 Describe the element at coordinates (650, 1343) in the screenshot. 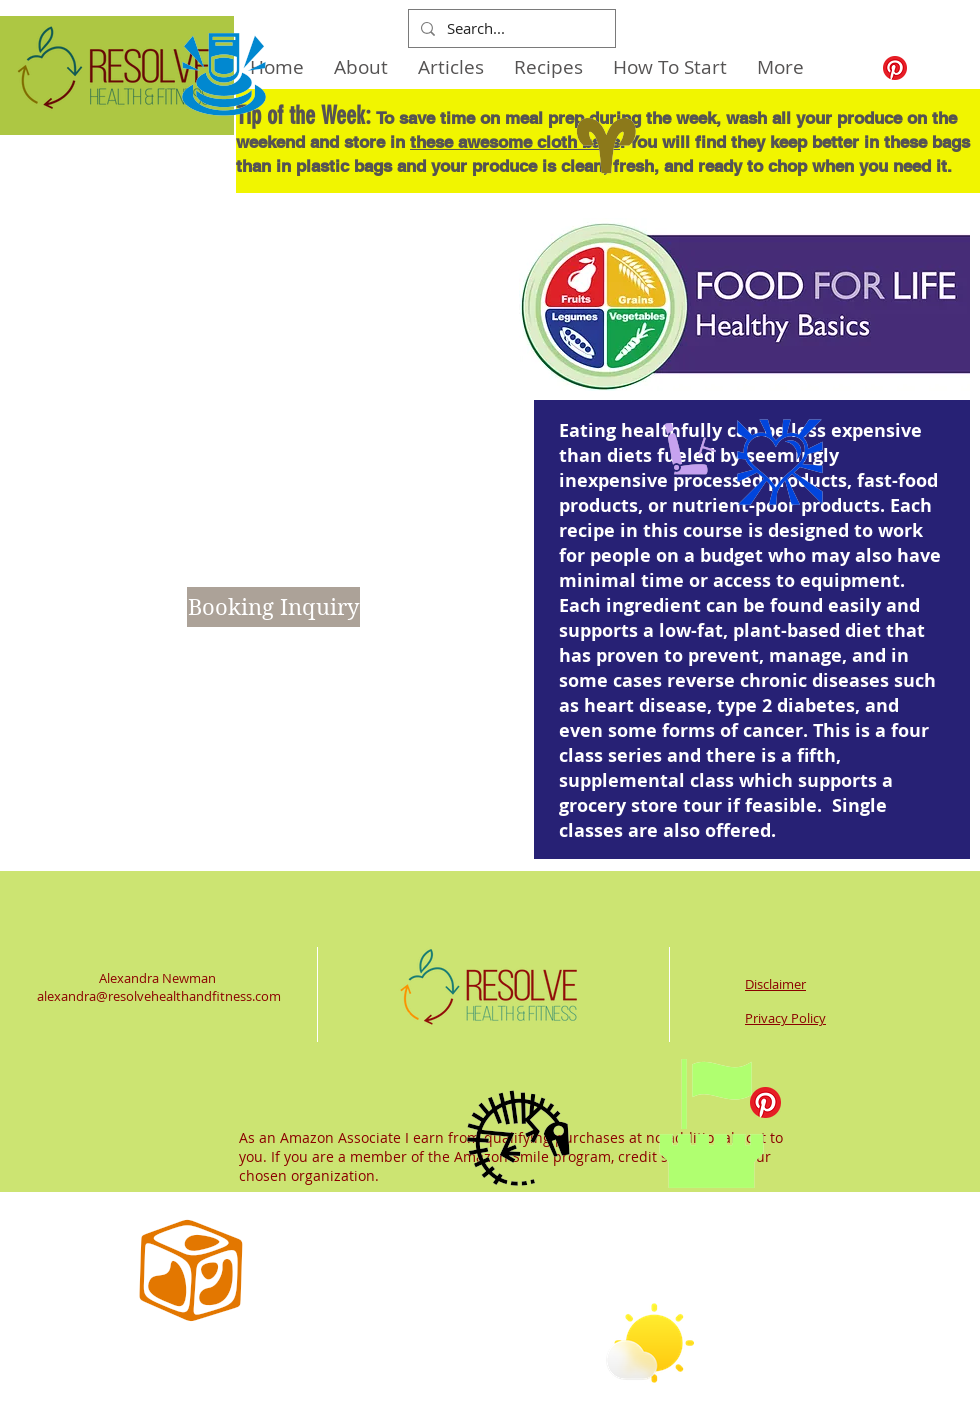

I see `indicates partly cloudy weather conditions` at that location.